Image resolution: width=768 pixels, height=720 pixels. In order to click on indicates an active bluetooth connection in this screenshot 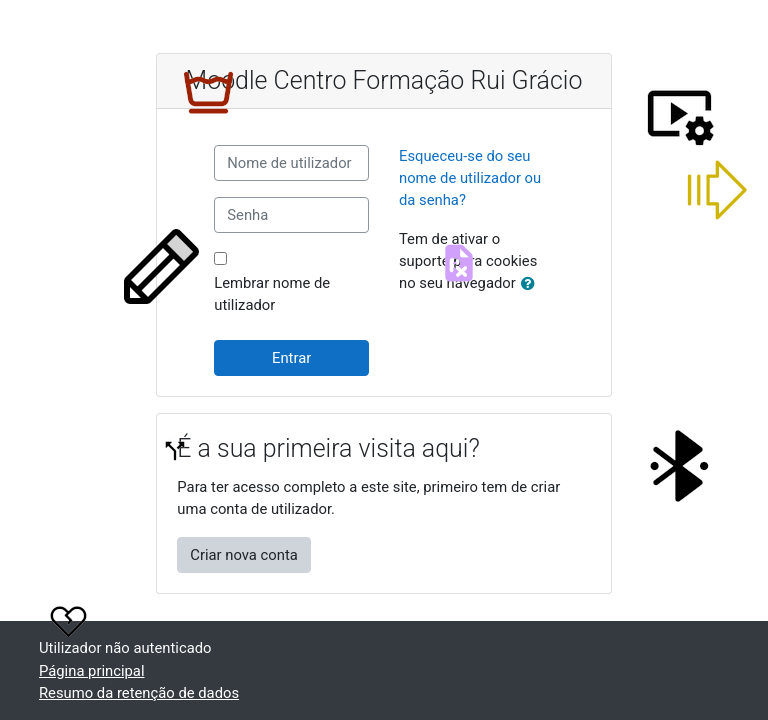, I will do `click(678, 466)`.